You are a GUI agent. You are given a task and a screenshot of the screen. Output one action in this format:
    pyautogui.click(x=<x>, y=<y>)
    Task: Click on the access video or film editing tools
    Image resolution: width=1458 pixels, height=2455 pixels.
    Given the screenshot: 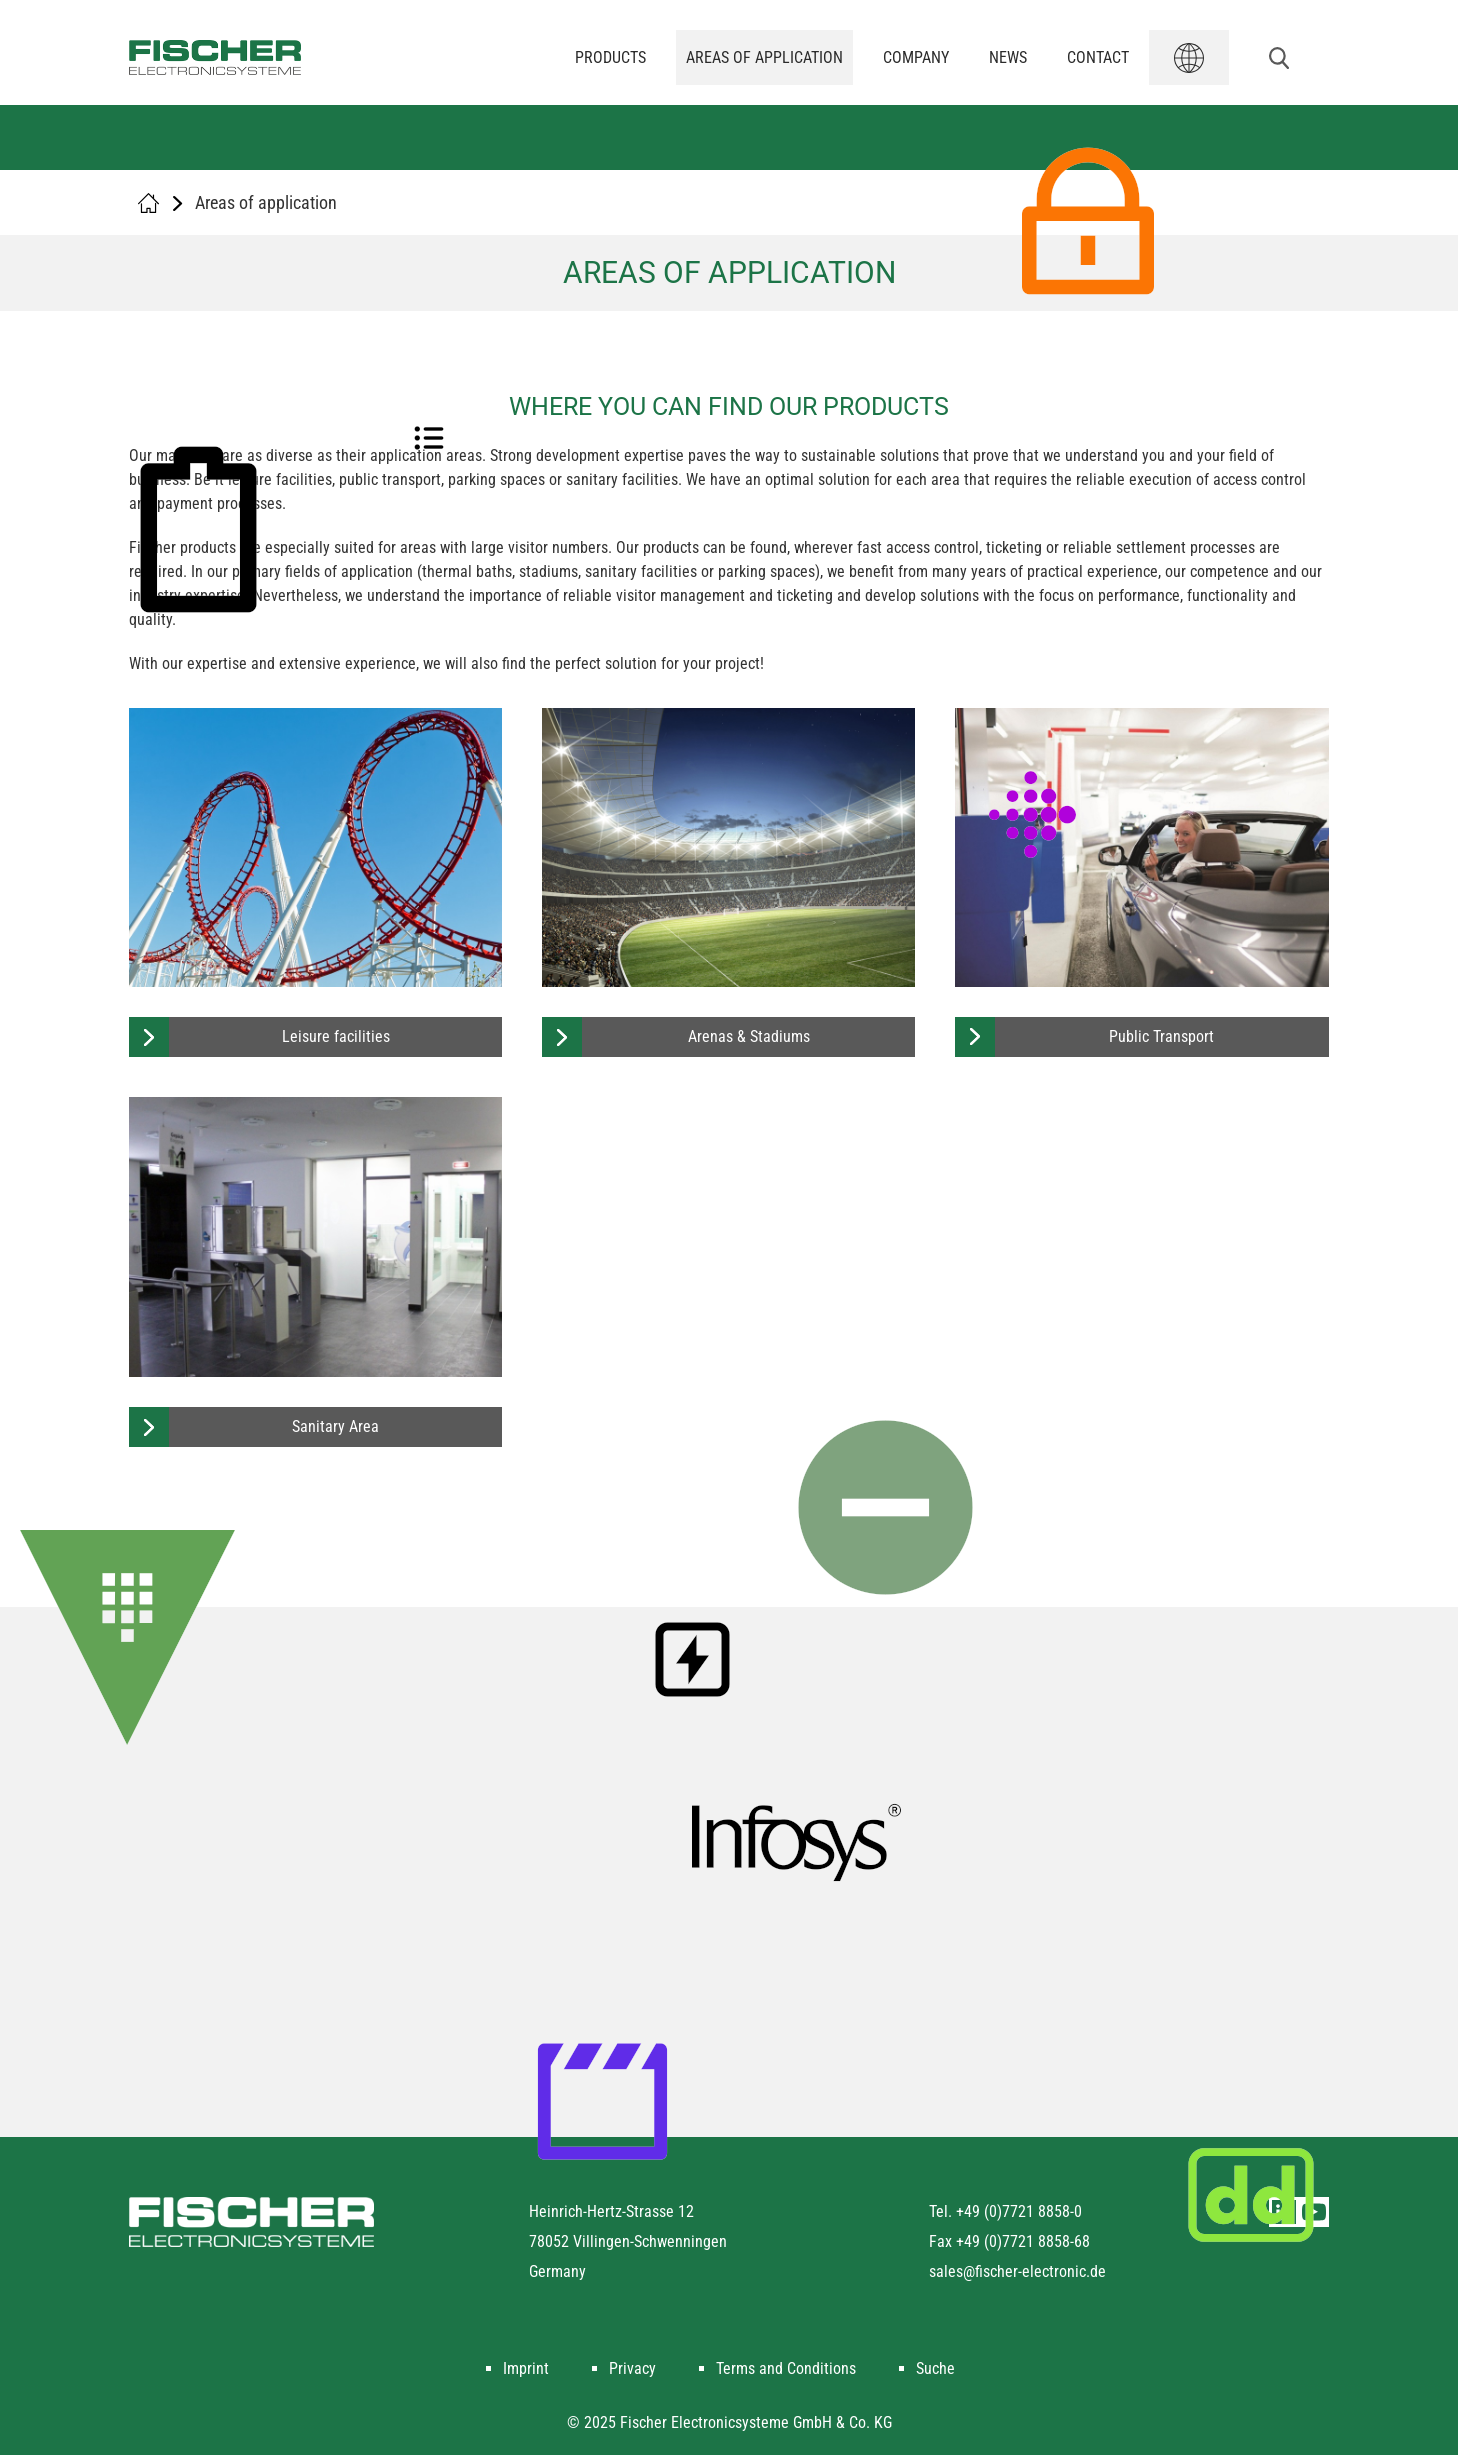 What is the action you would take?
    pyautogui.click(x=602, y=2101)
    